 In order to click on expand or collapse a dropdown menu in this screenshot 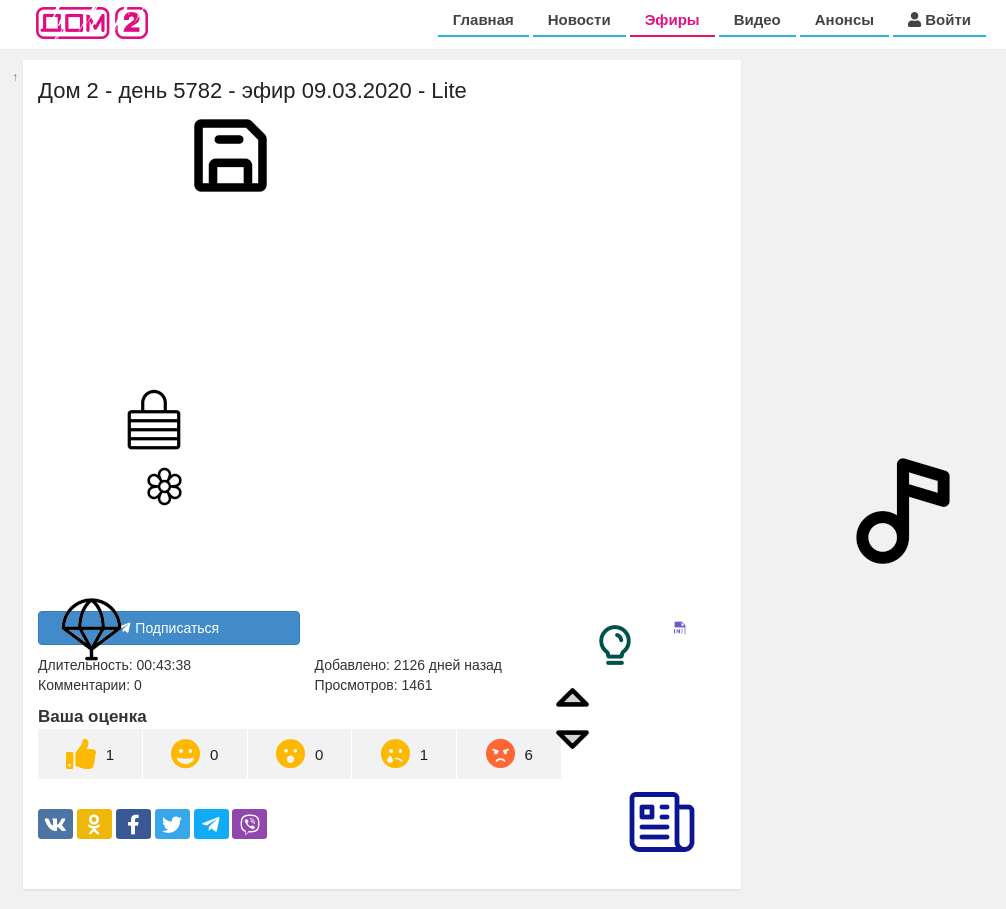, I will do `click(572, 718)`.